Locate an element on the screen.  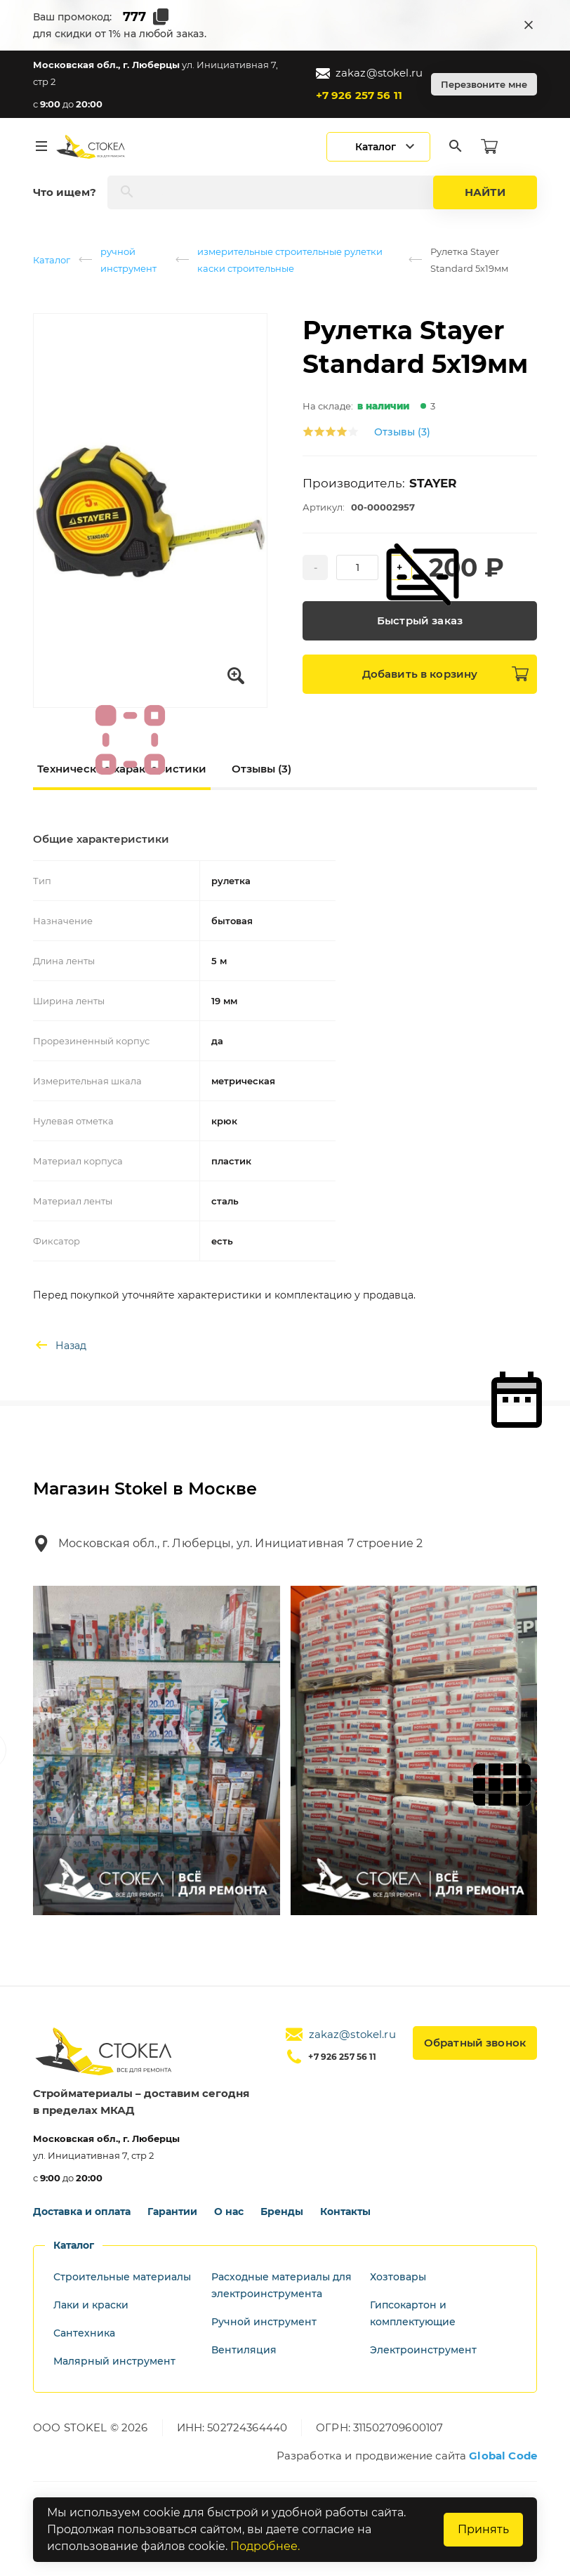
disable subtitles or closed captions is located at coordinates (423, 574).